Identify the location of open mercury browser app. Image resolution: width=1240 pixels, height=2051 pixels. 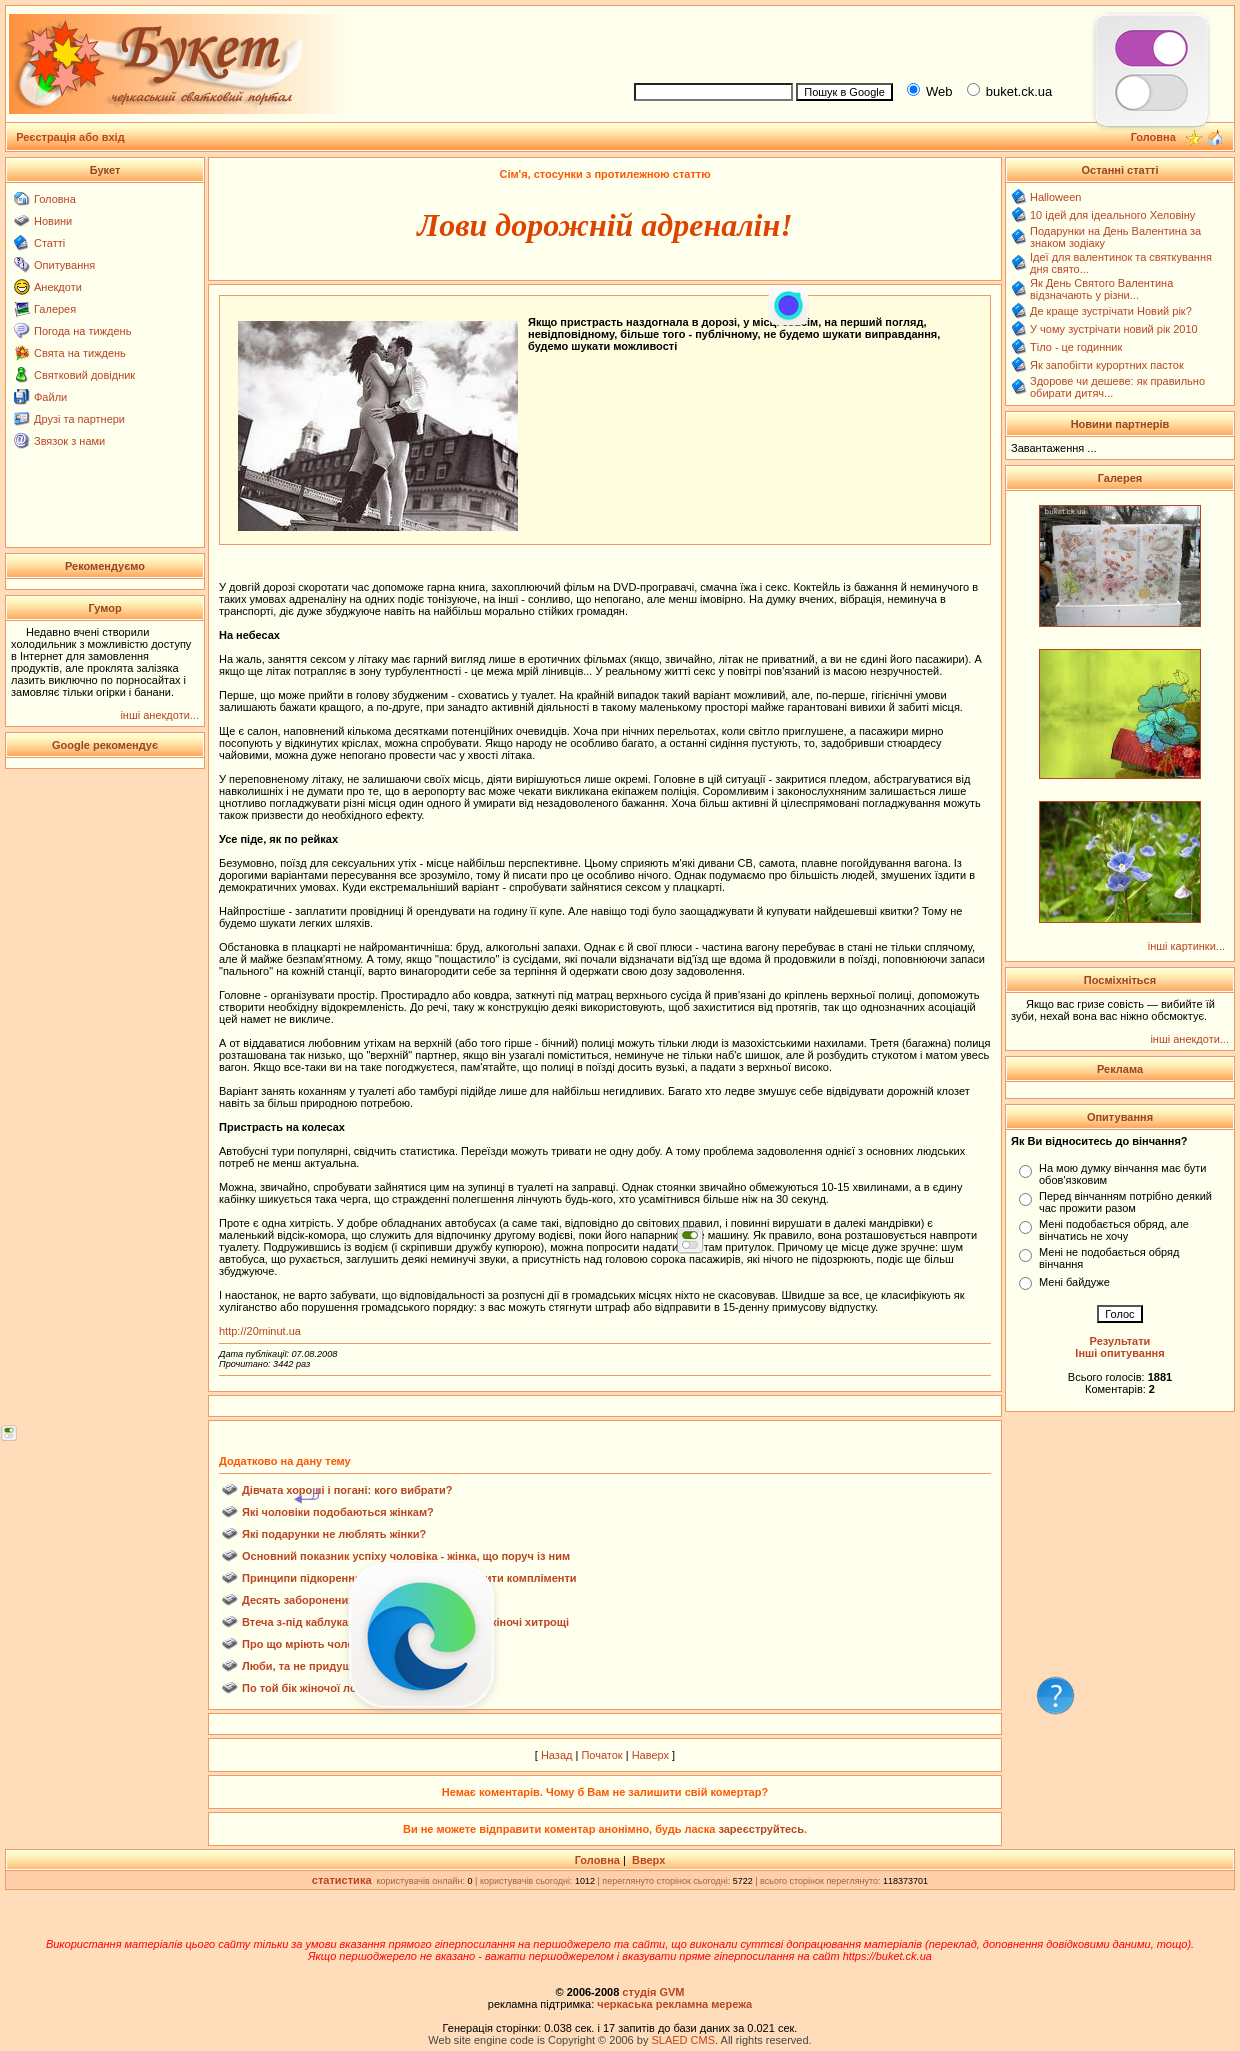
(788, 305).